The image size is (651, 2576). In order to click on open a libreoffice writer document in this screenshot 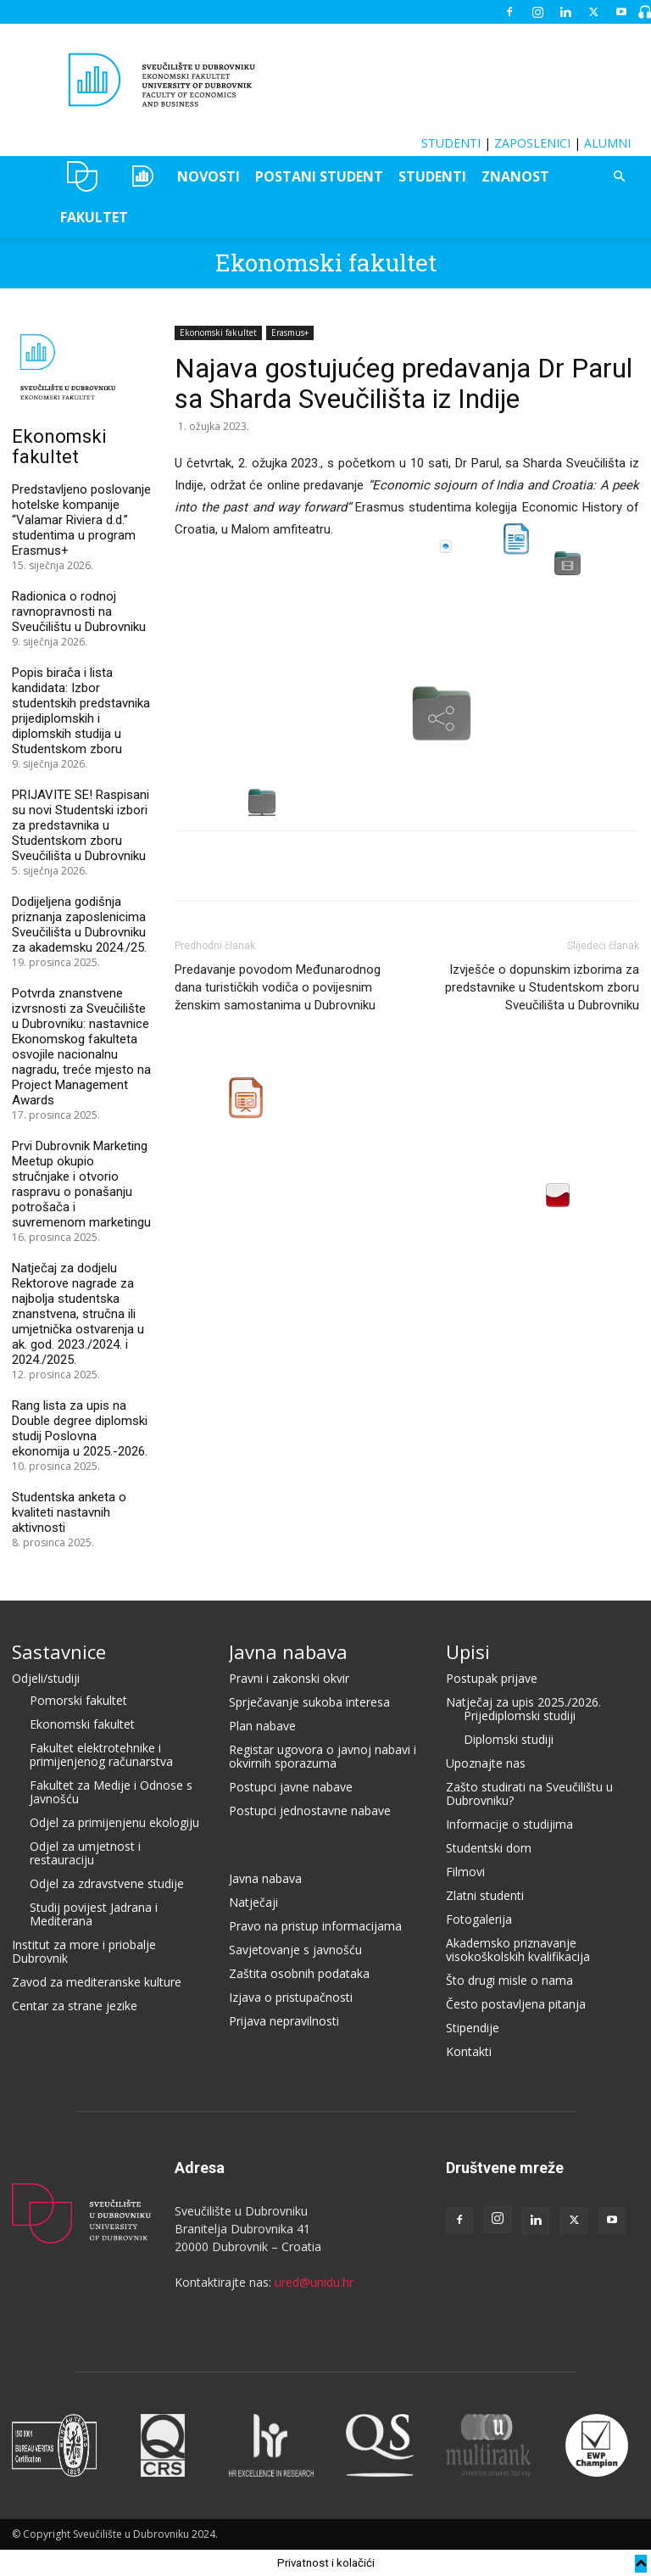, I will do `click(516, 539)`.